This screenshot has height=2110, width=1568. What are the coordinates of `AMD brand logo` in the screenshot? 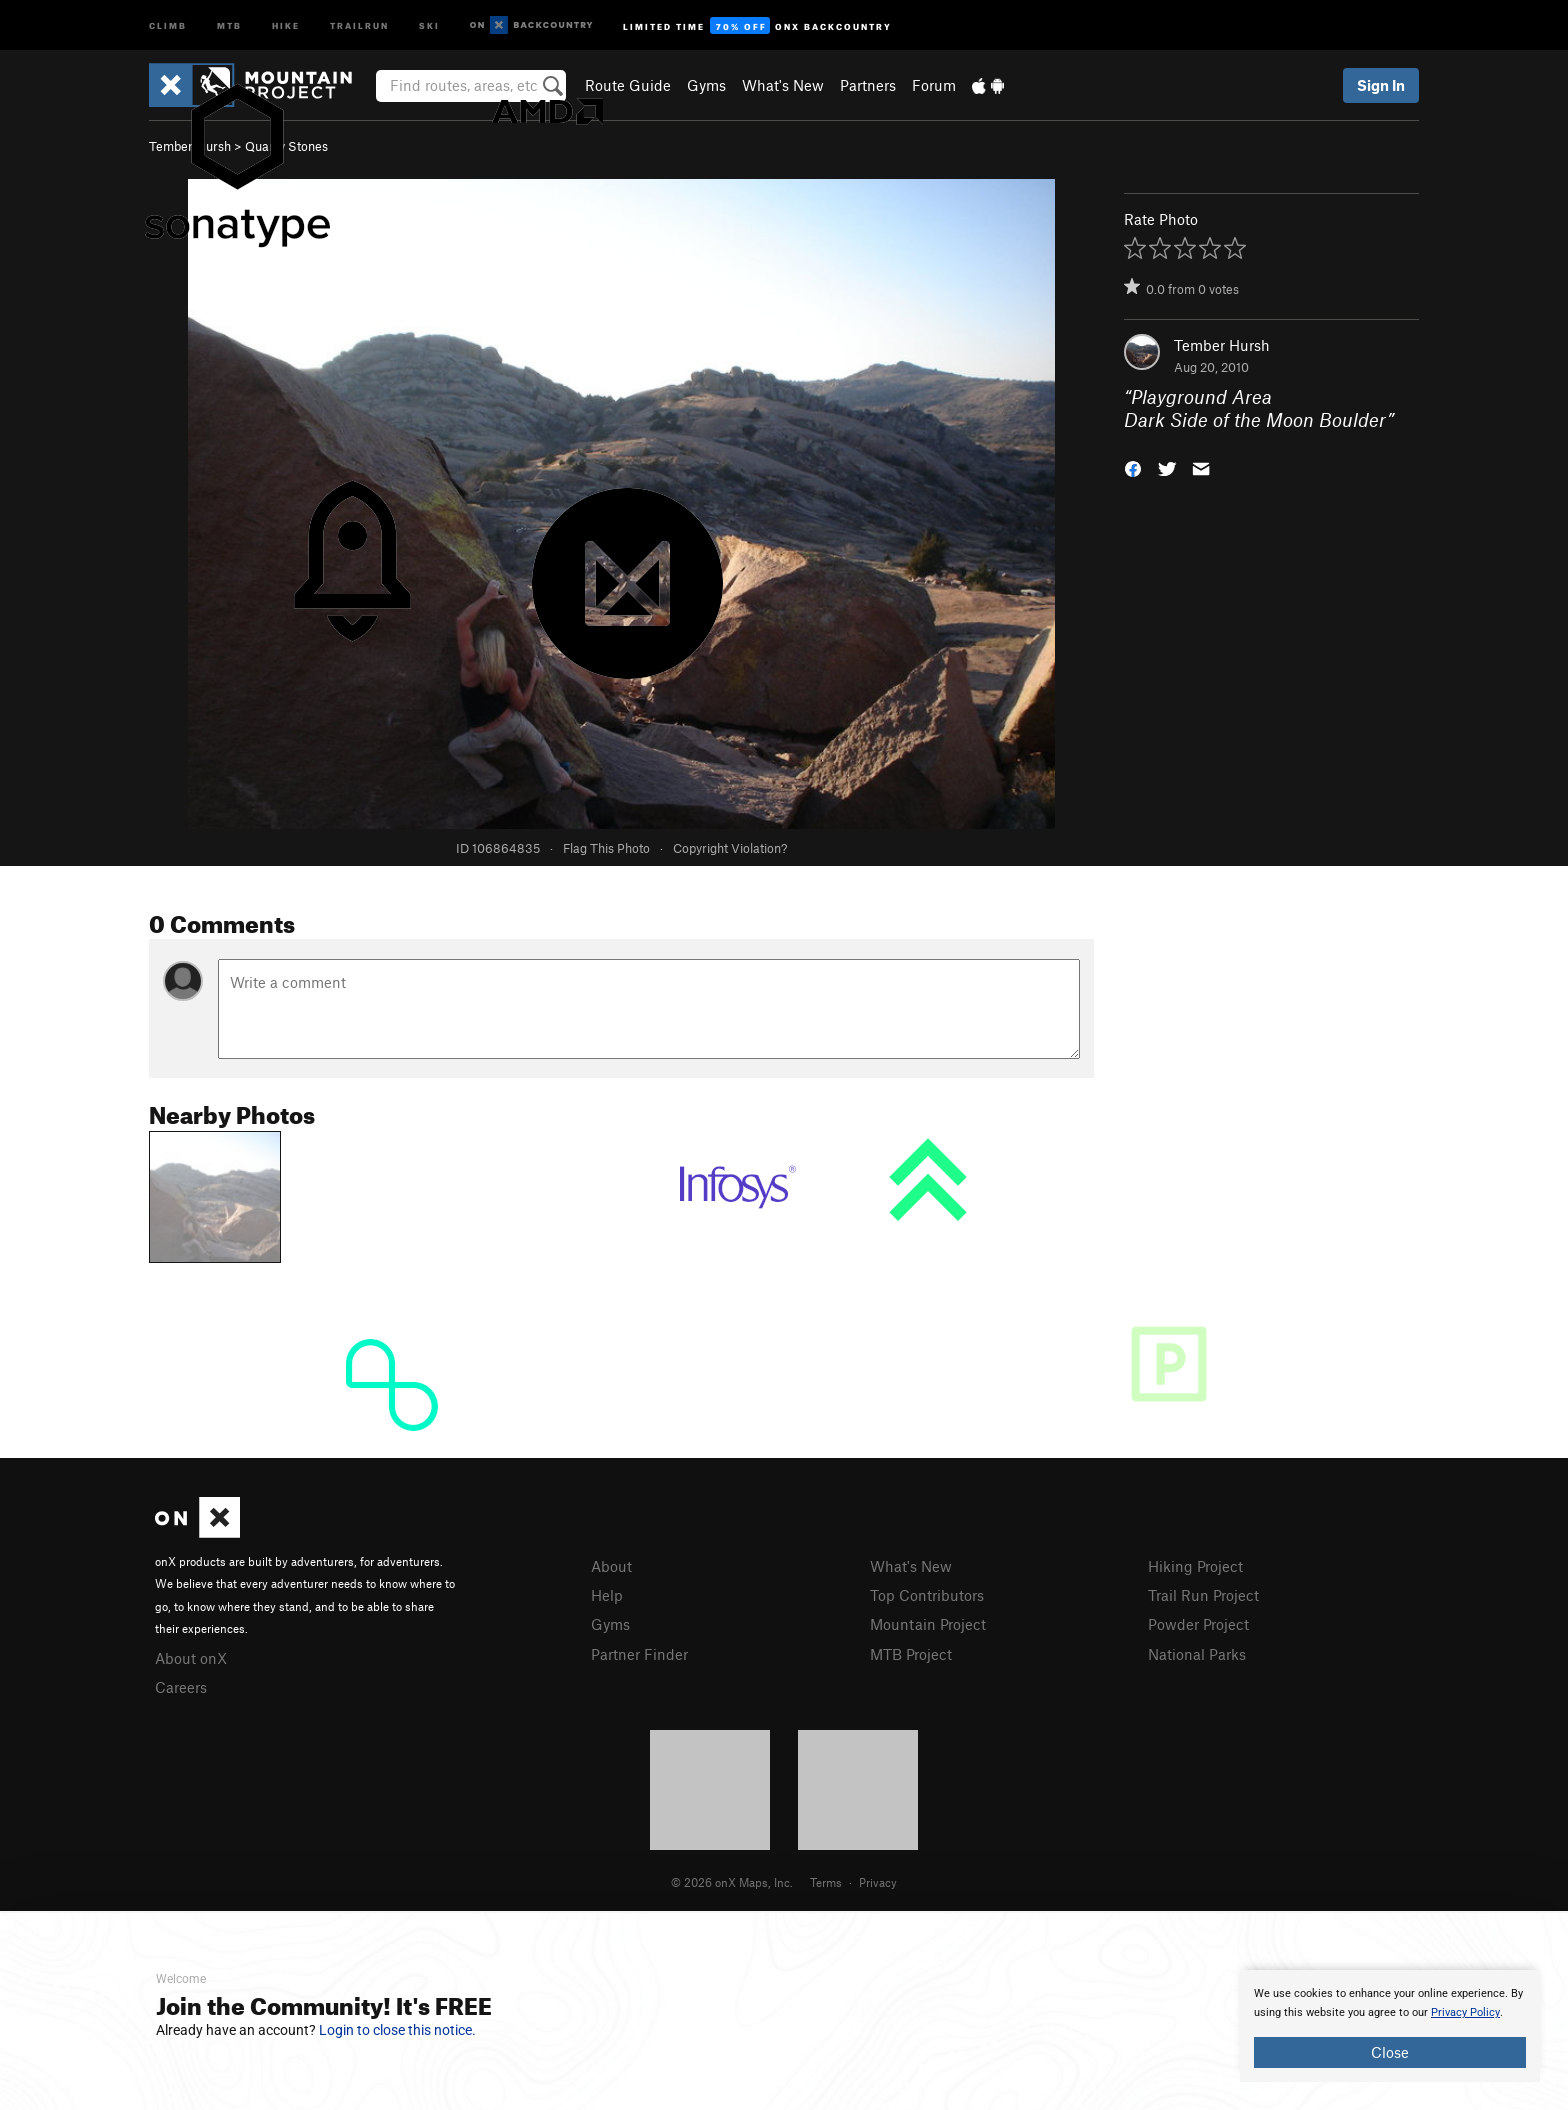 It's located at (547, 111).